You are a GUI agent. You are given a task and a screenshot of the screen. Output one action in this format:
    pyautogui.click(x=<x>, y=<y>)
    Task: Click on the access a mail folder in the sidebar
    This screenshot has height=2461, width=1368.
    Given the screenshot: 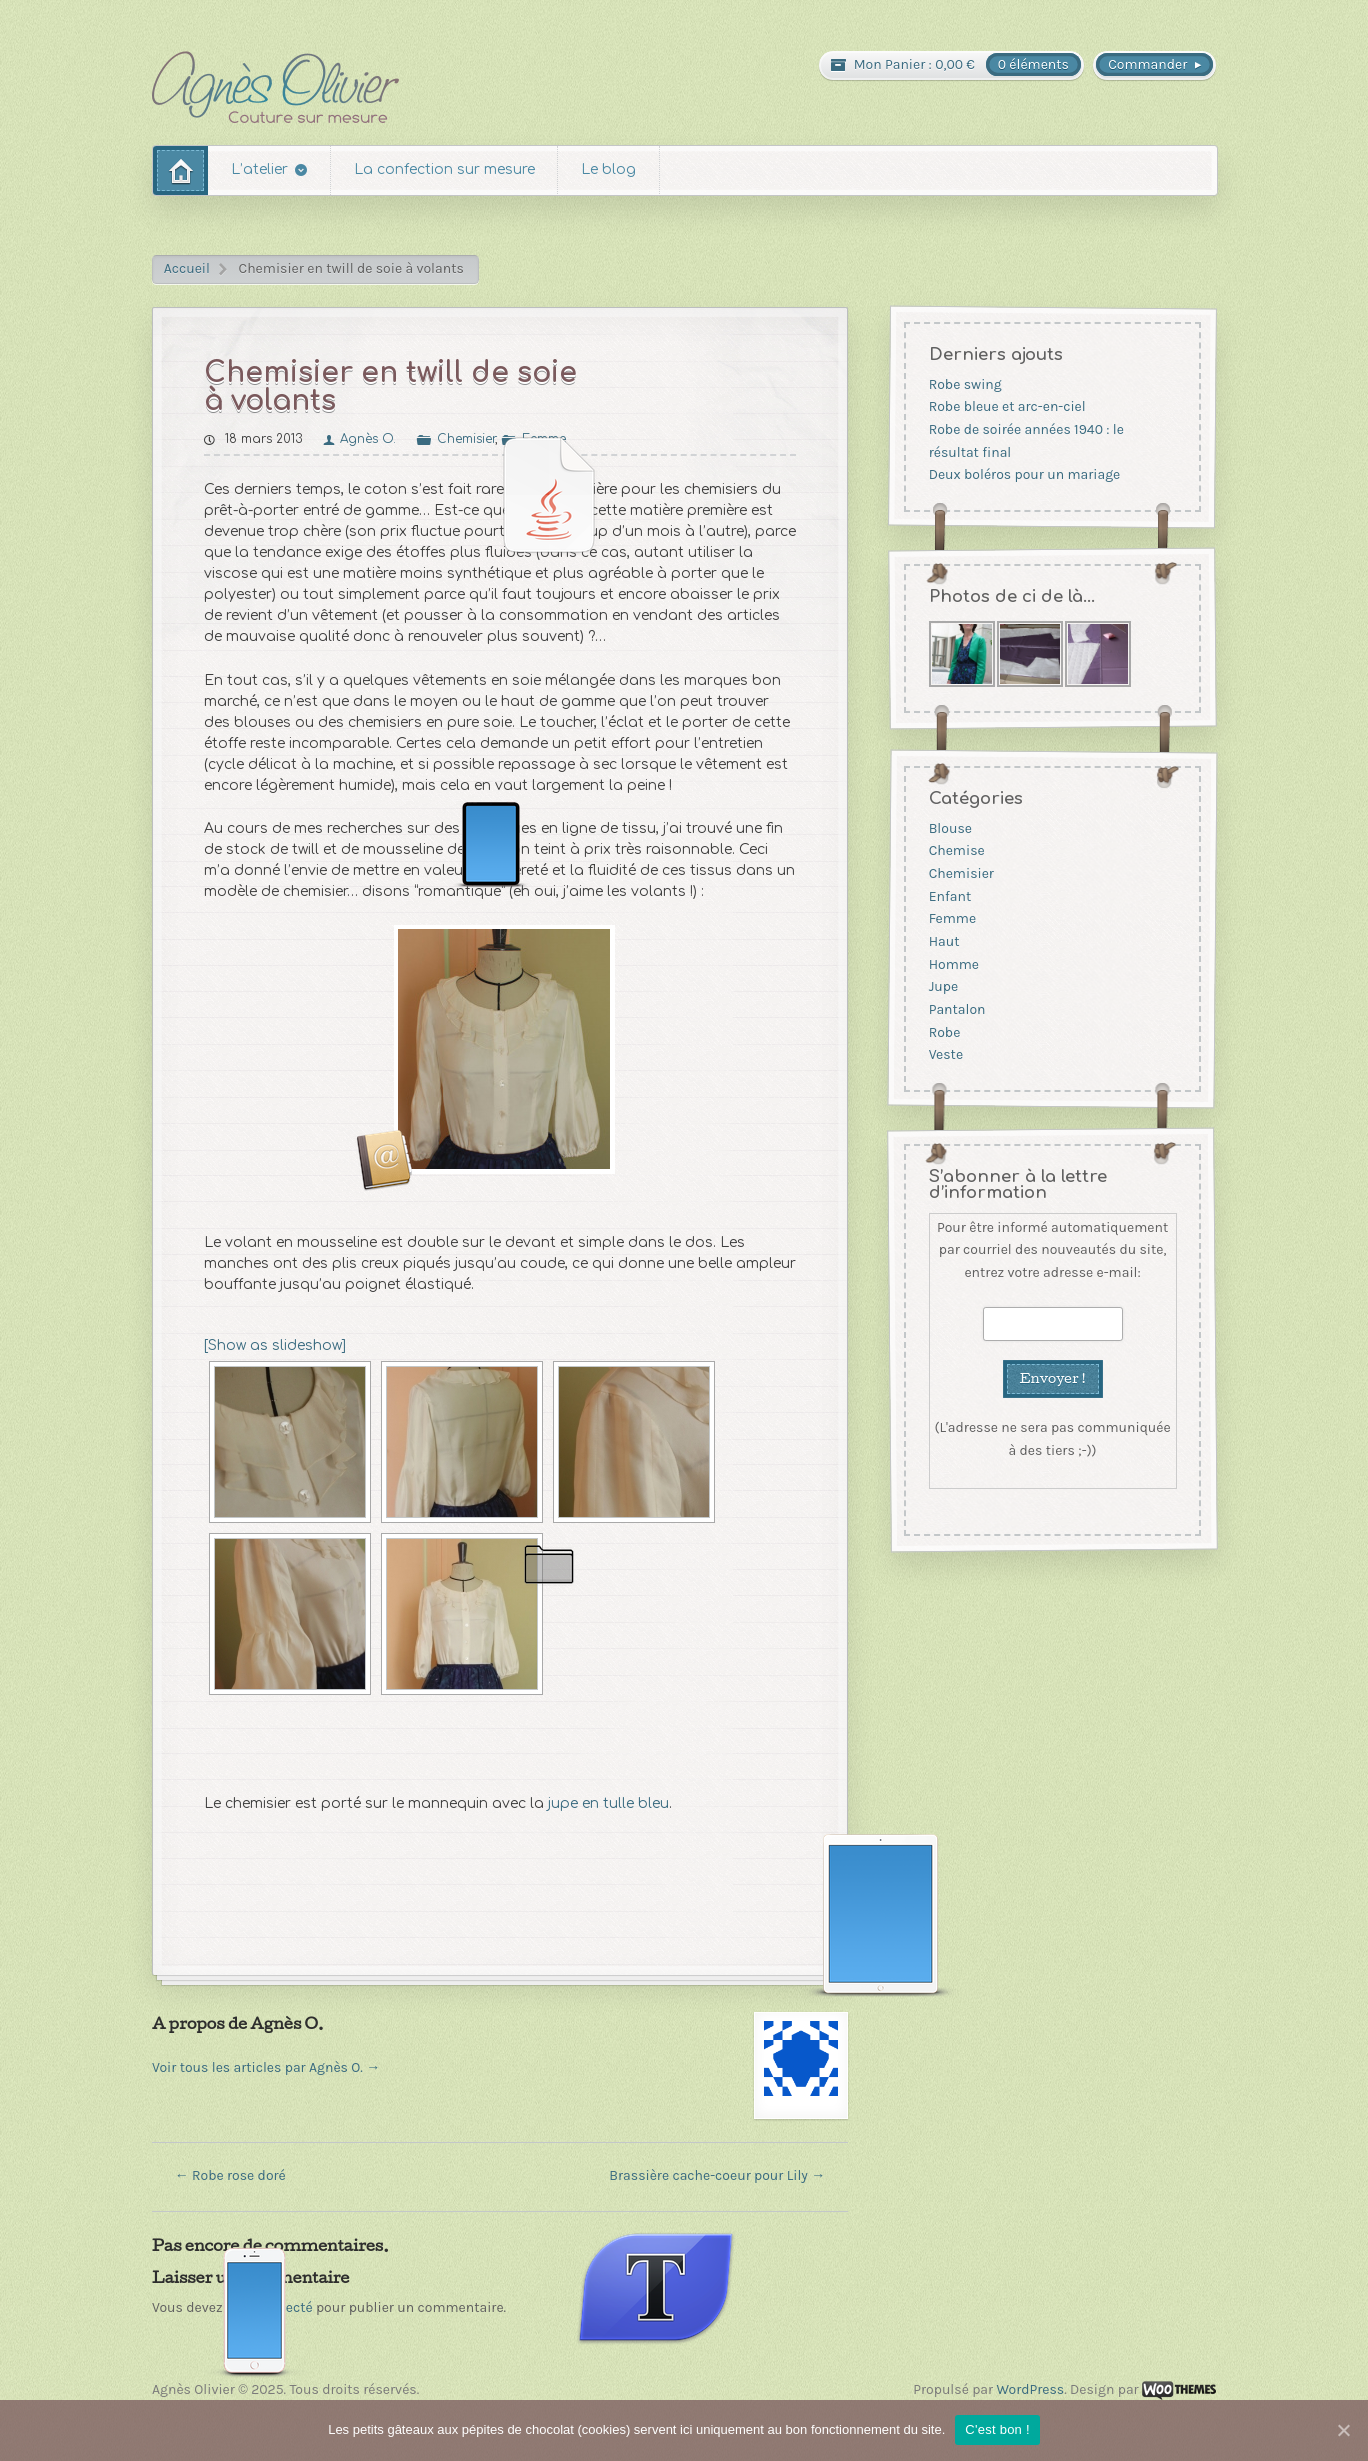 What is the action you would take?
    pyautogui.click(x=549, y=1564)
    